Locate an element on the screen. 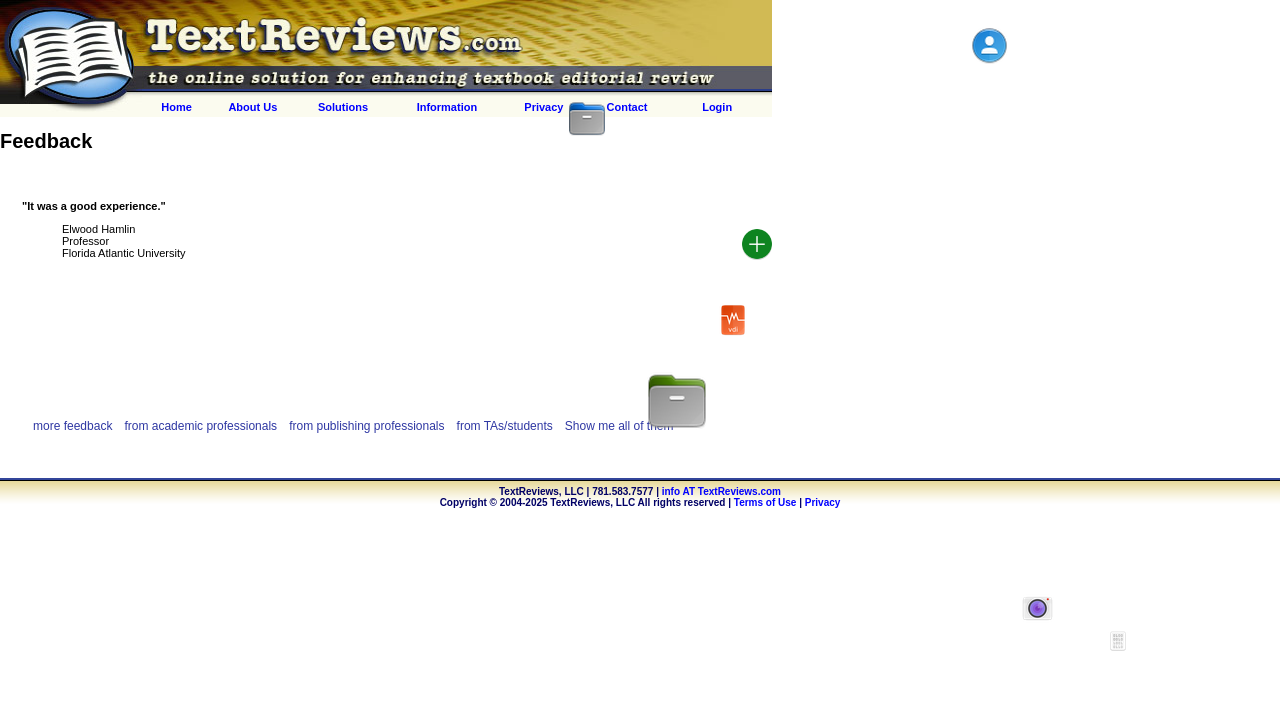 The image size is (1280, 720). view user profile information is located at coordinates (989, 45).